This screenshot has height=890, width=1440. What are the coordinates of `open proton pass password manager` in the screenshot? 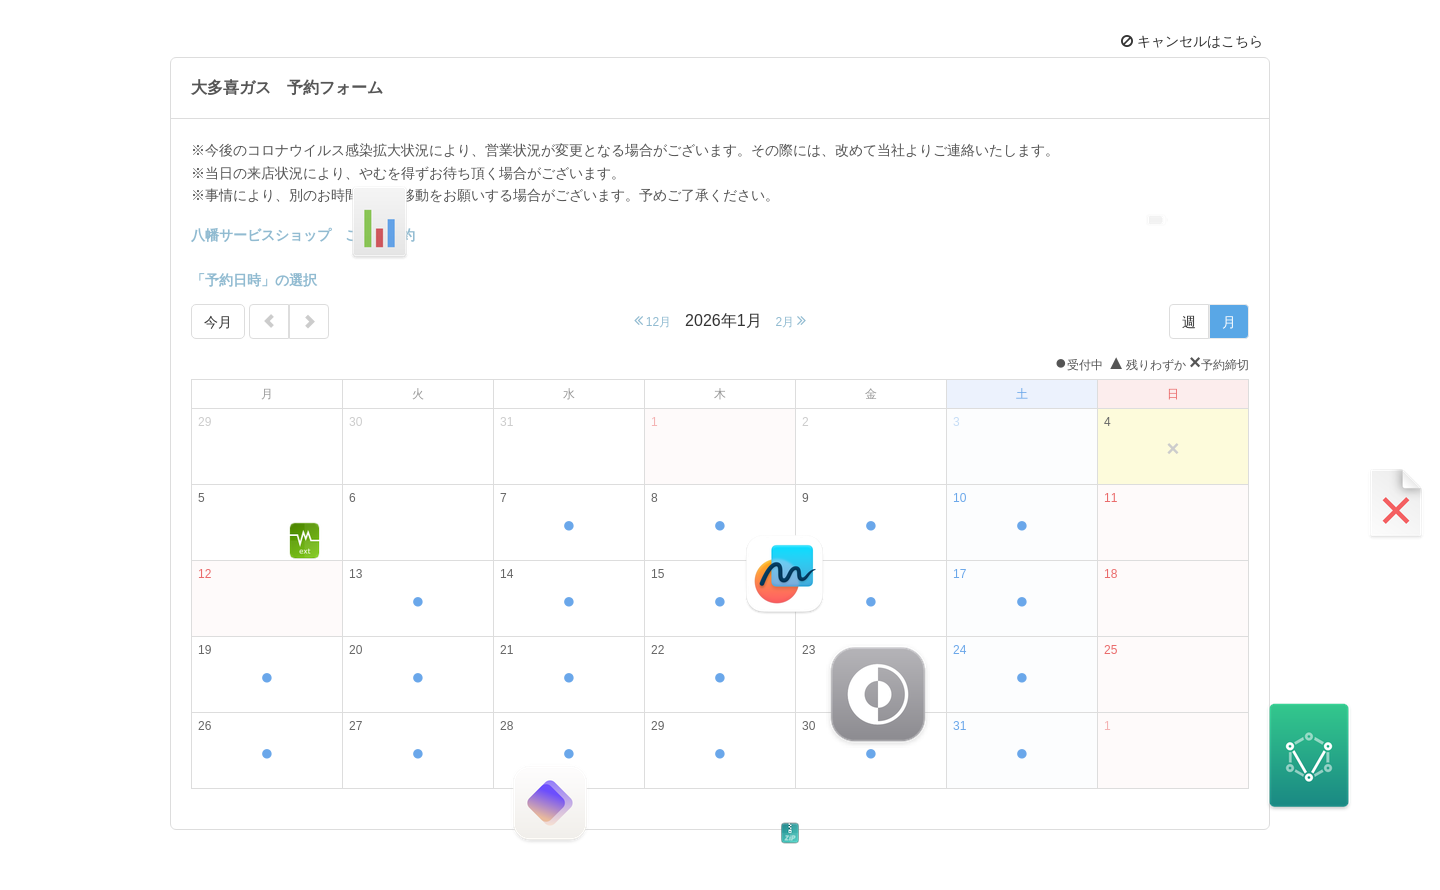 It's located at (550, 803).